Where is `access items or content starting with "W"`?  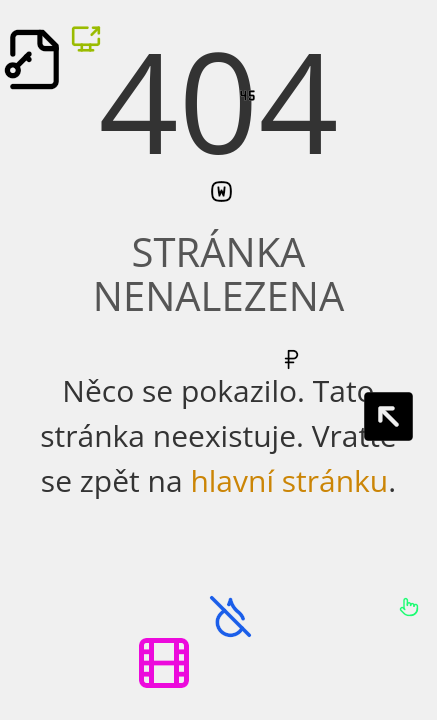
access items or content starting with "W" is located at coordinates (221, 191).